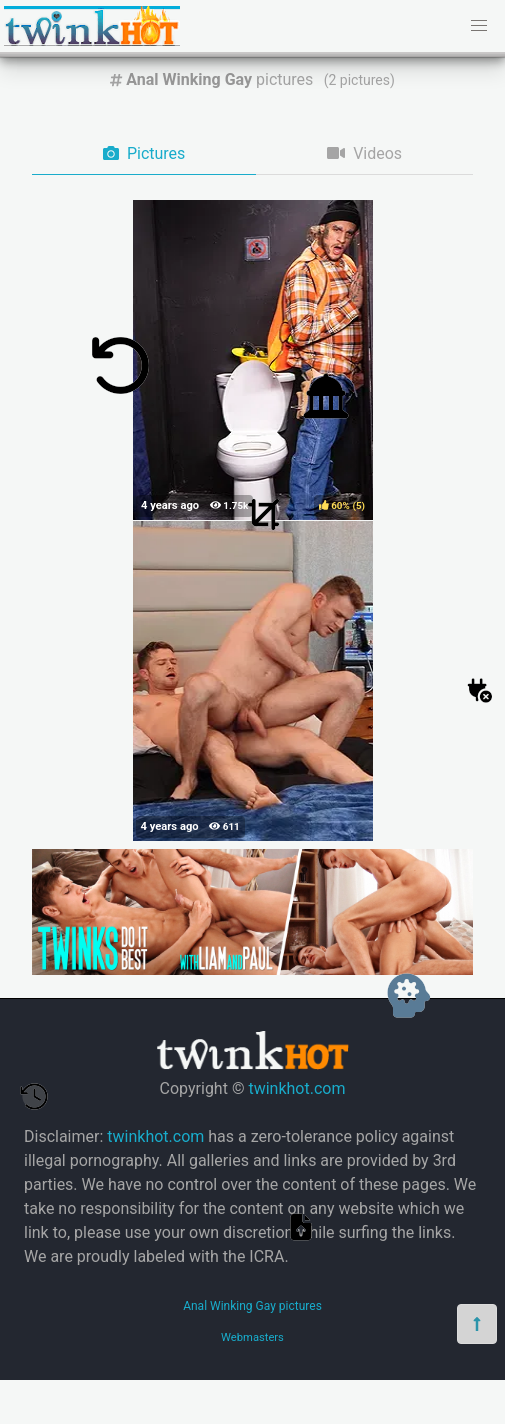 This screenshot has width=505, height=1424. I want to click on undo the last action, so click(120, 365).